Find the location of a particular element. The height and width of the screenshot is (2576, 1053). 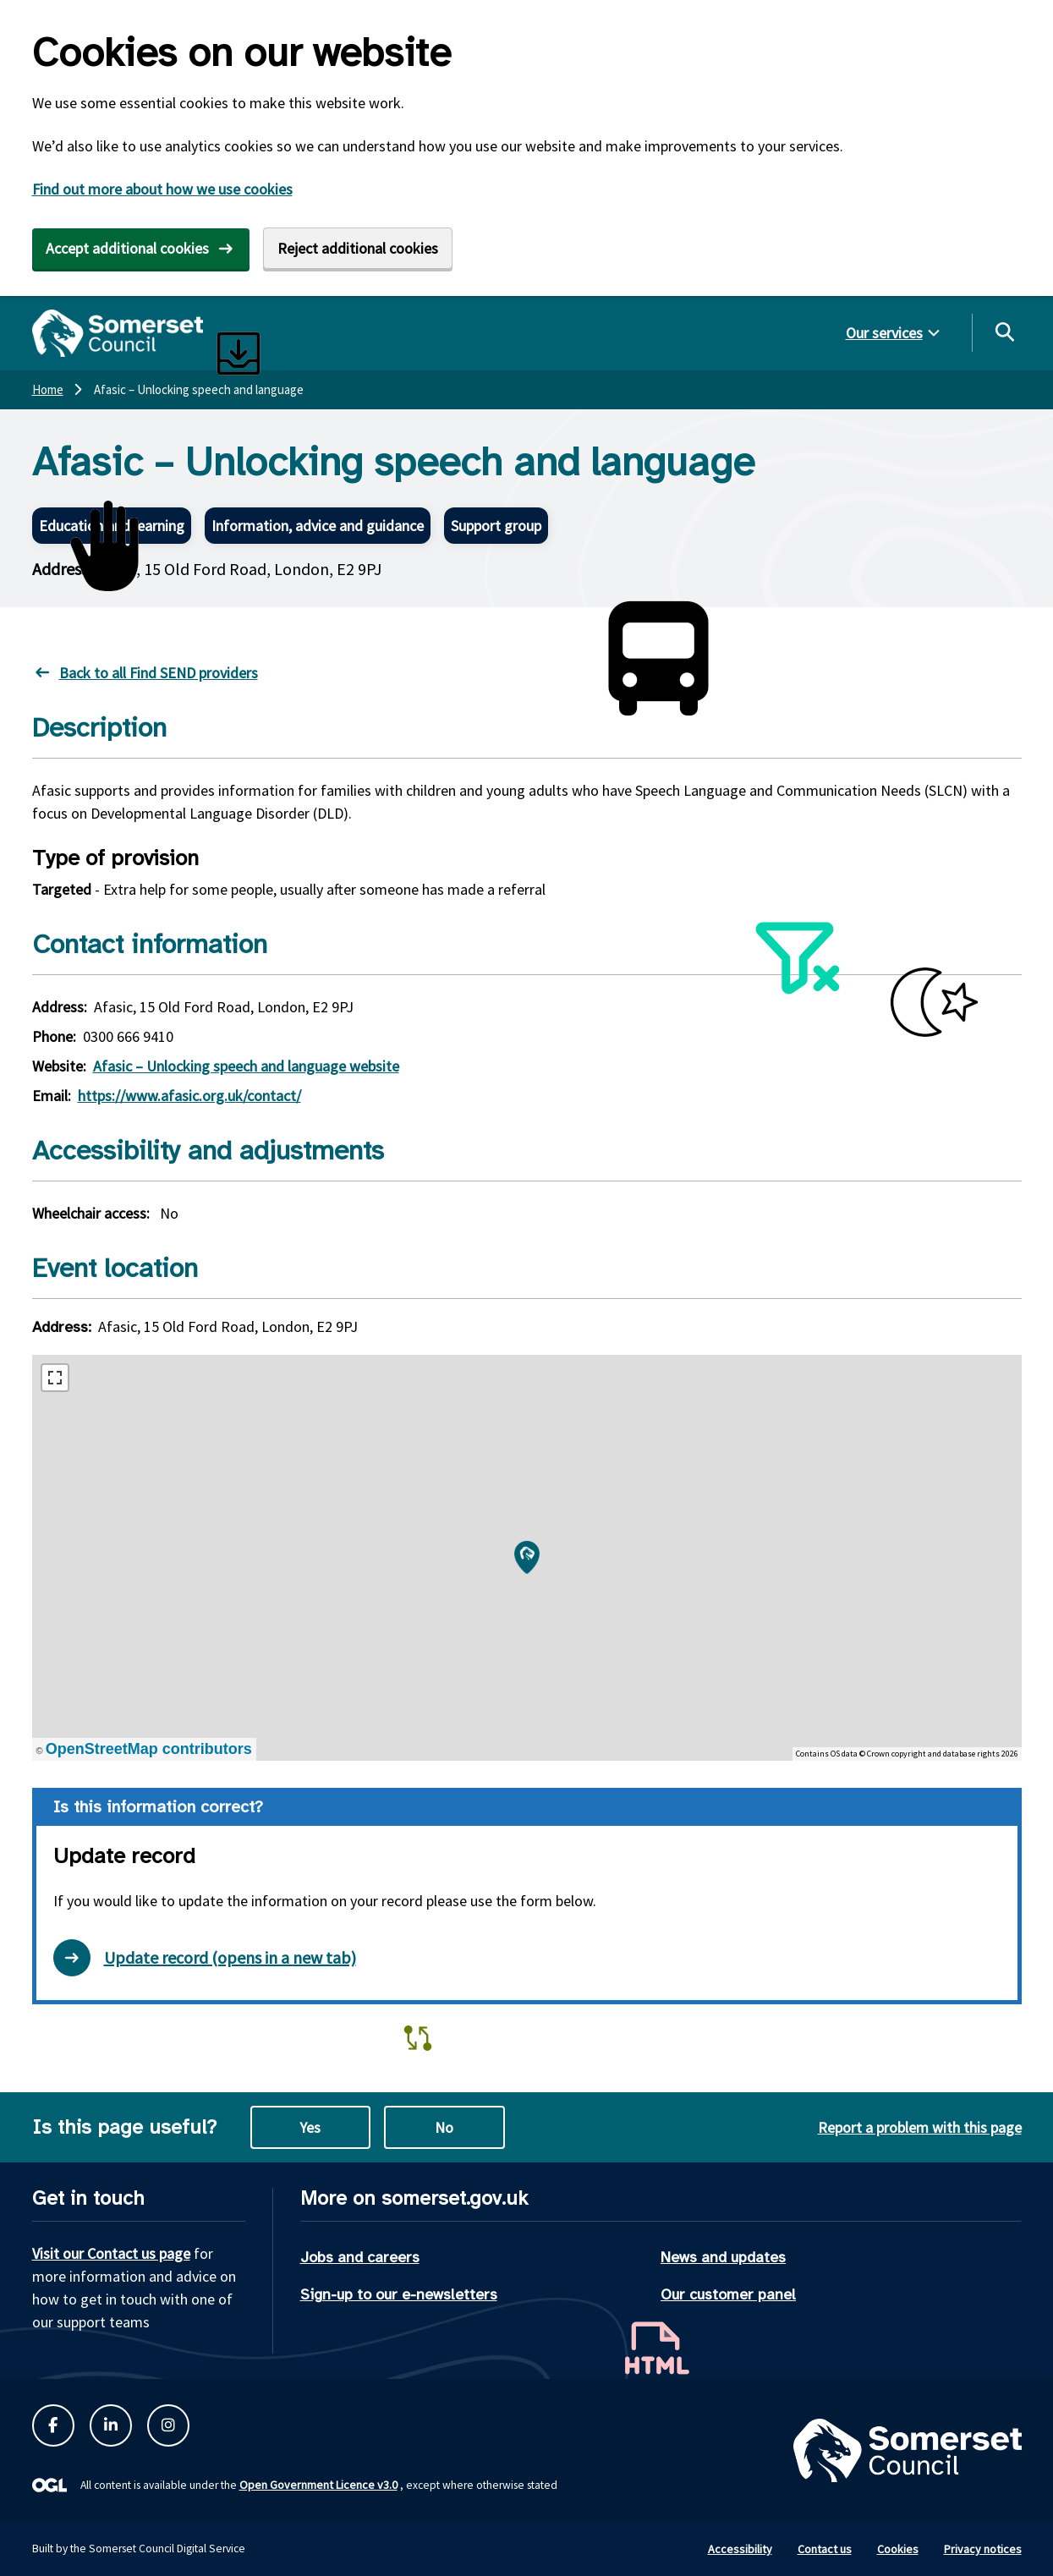

view code differences between branches is located at coordinates (418, 2038).